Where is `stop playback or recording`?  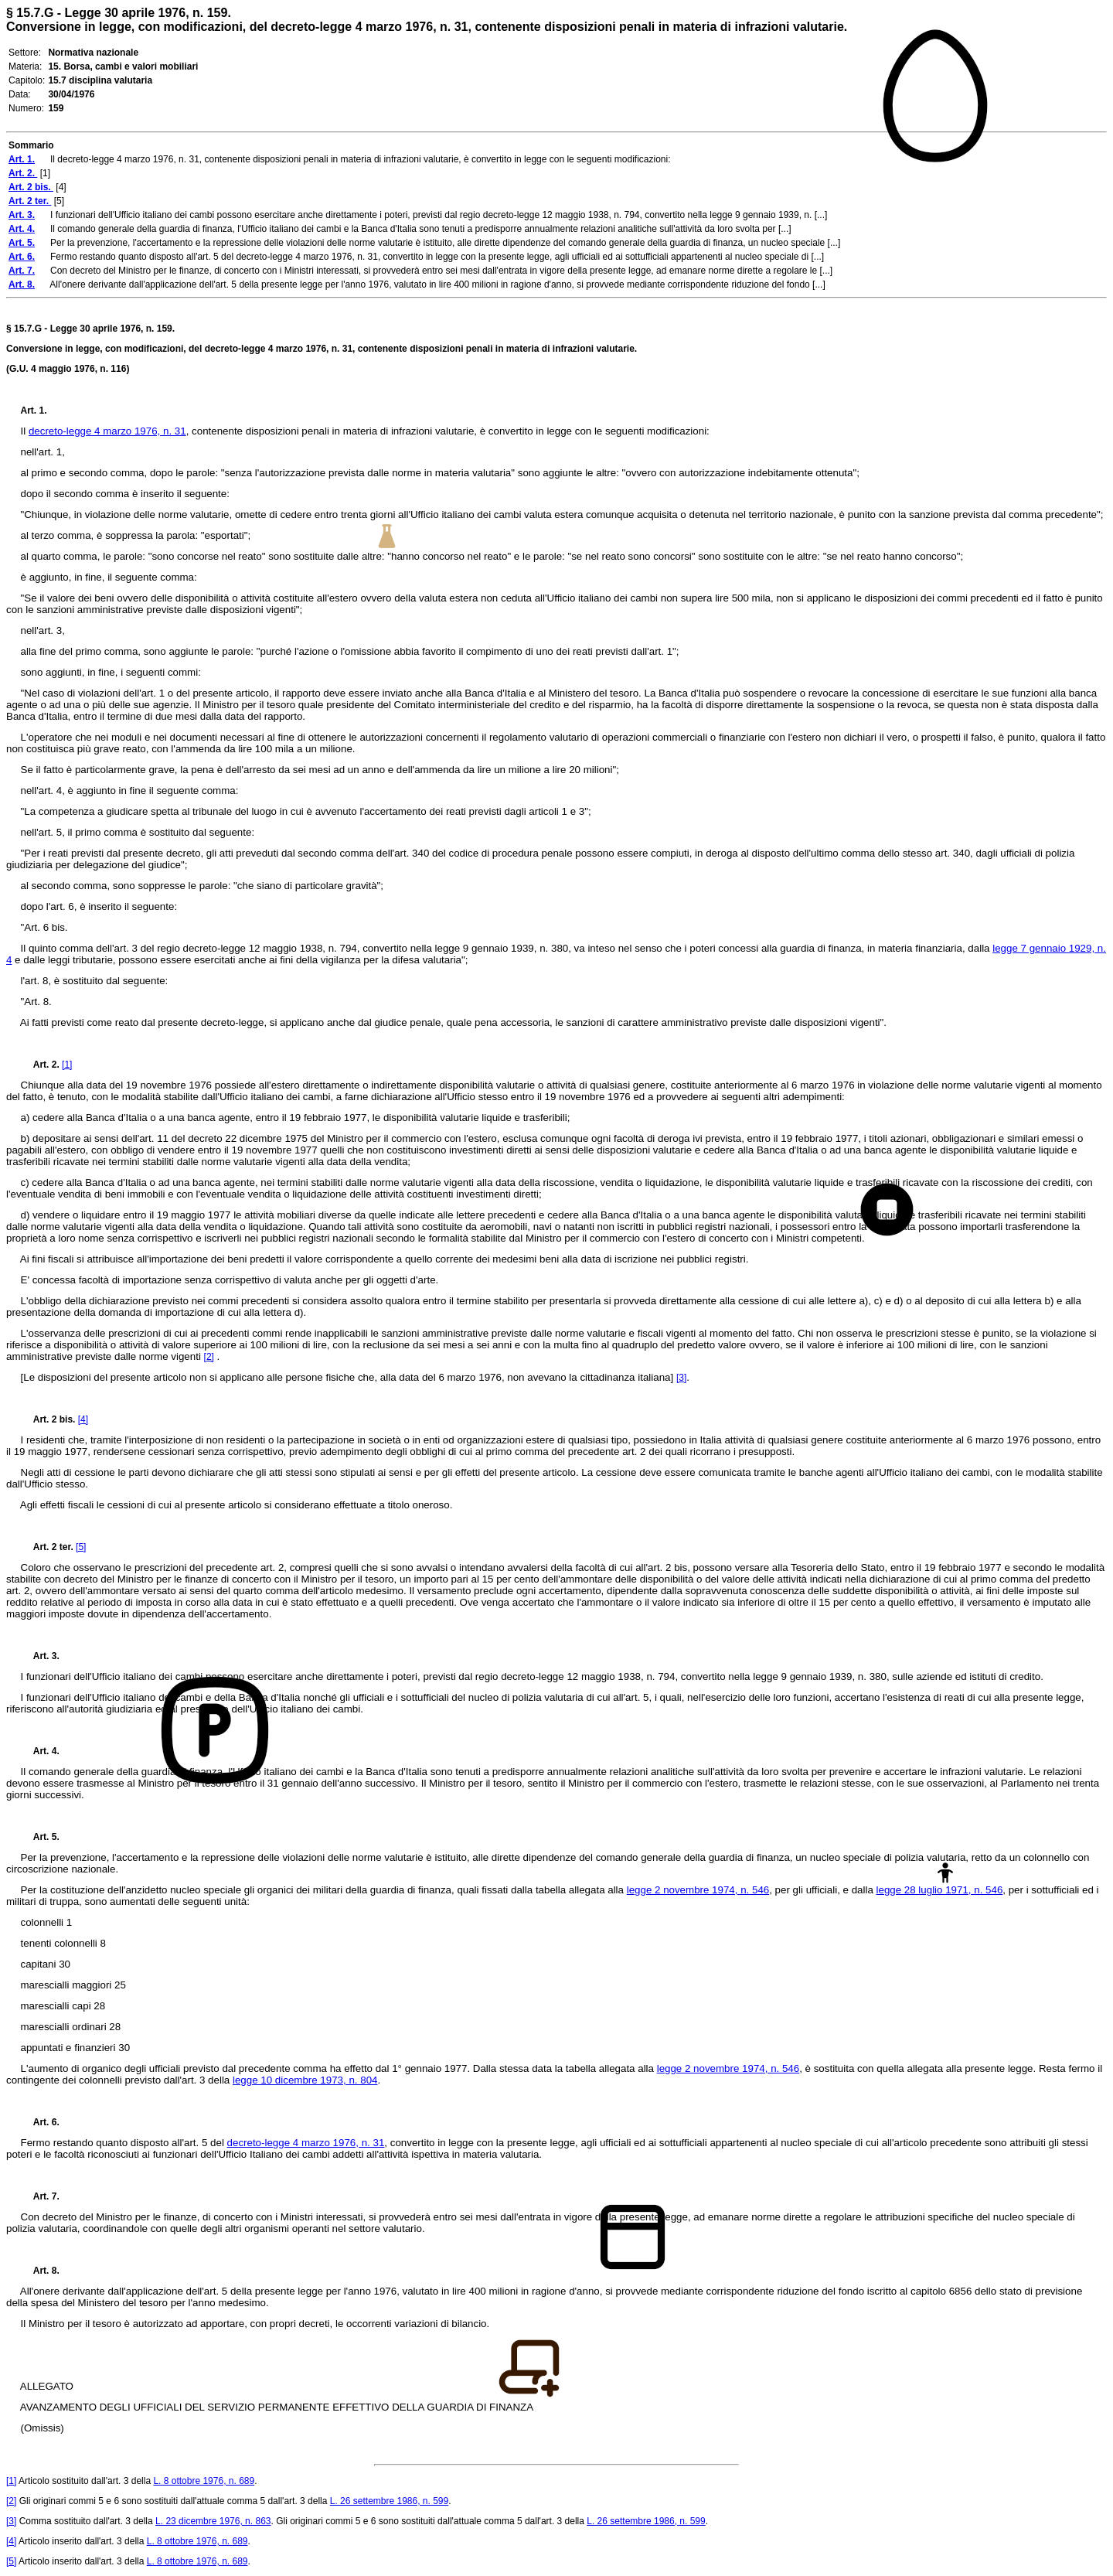
stop playback or recording is located at coordinates (887, 1209).